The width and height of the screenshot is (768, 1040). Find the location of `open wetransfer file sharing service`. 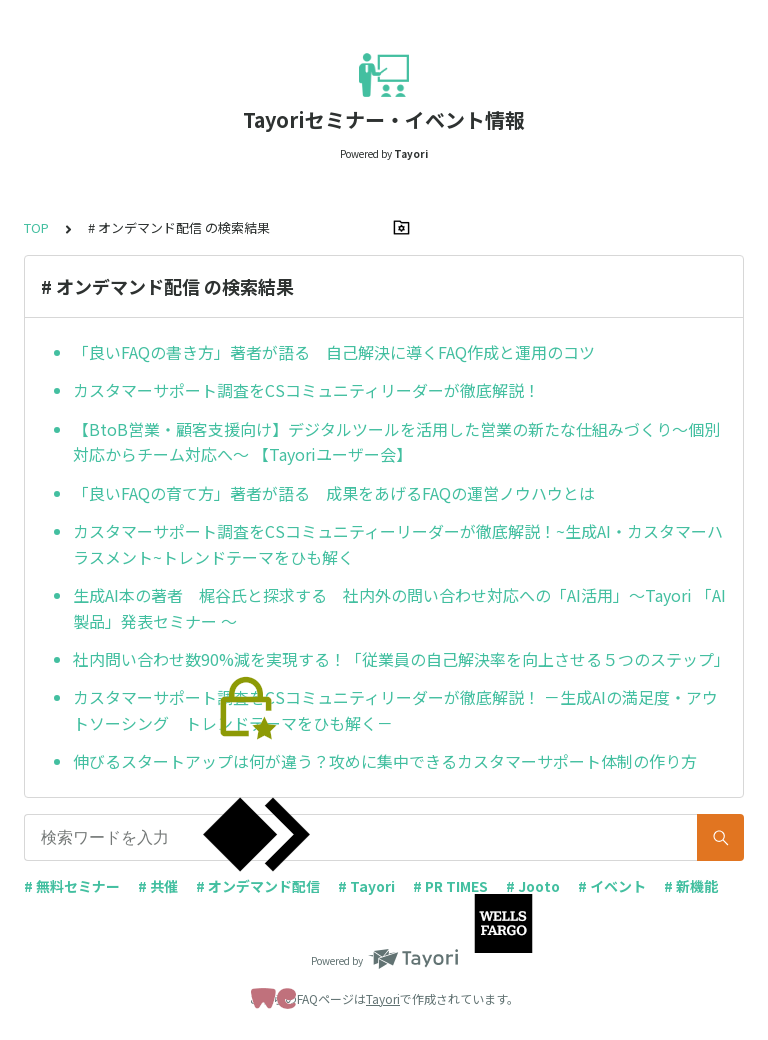

open wetransfer file sharing service is located at coordinates (273, 998).